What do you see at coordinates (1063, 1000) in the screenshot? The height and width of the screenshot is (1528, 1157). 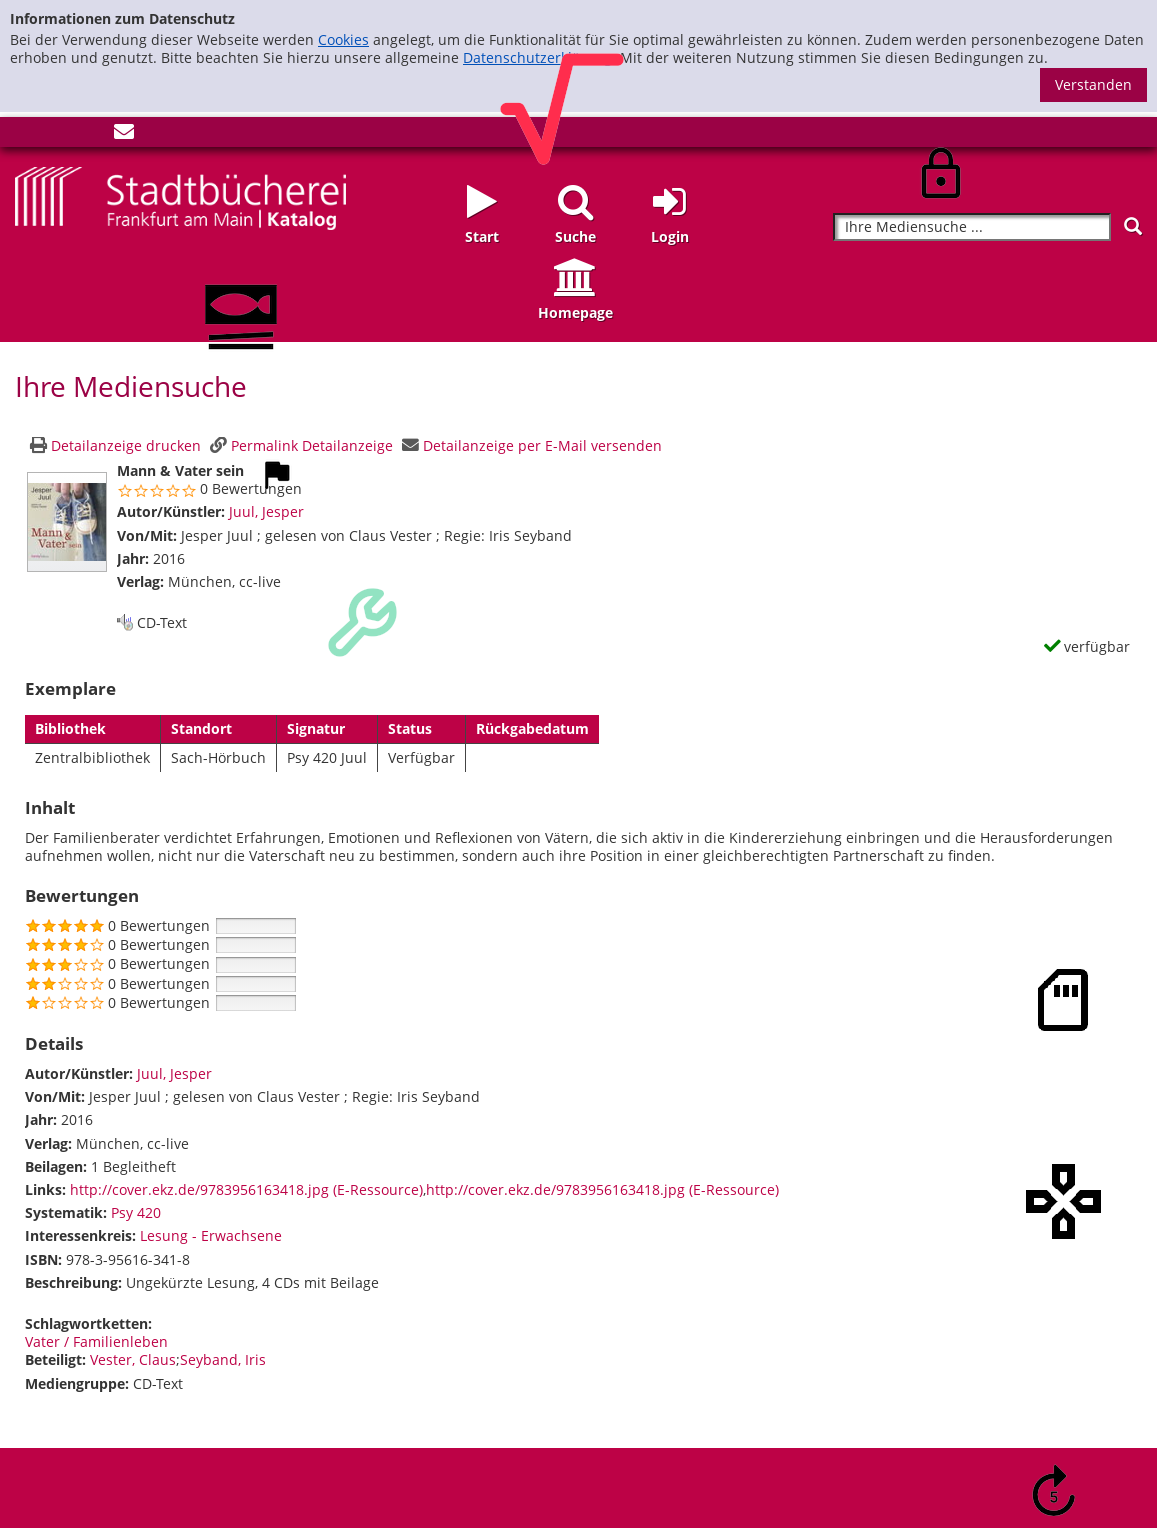 I see `access external storage or sd card` at bounding box center [1063, 1000].